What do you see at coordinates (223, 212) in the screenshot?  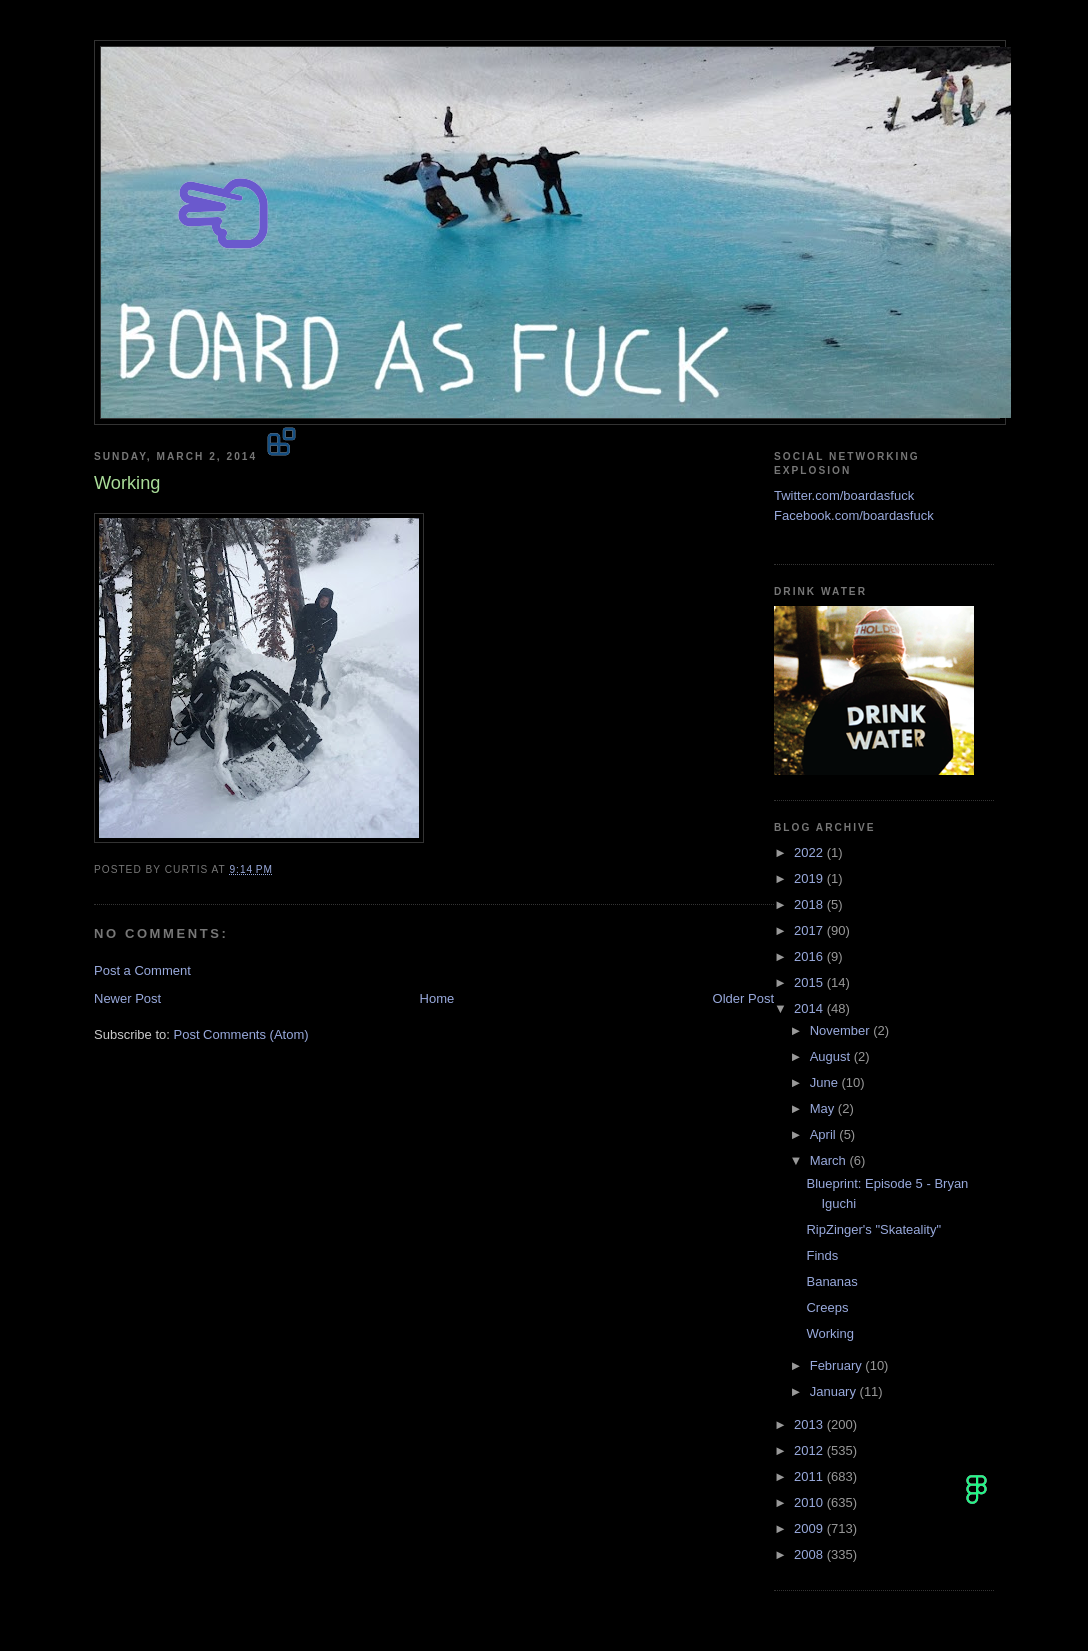 I see `scissors gesture for rock-paper-scissors game` at bounding box center [223, 212].